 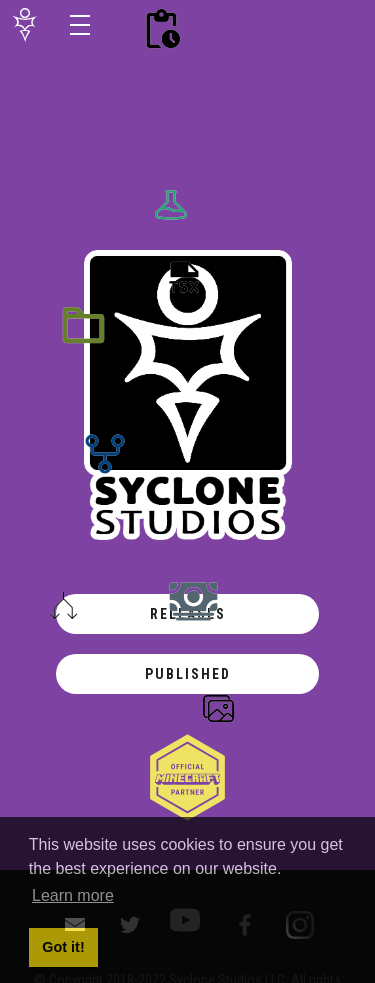 I want to click on access your files and documents, so click(x=83, y=325).